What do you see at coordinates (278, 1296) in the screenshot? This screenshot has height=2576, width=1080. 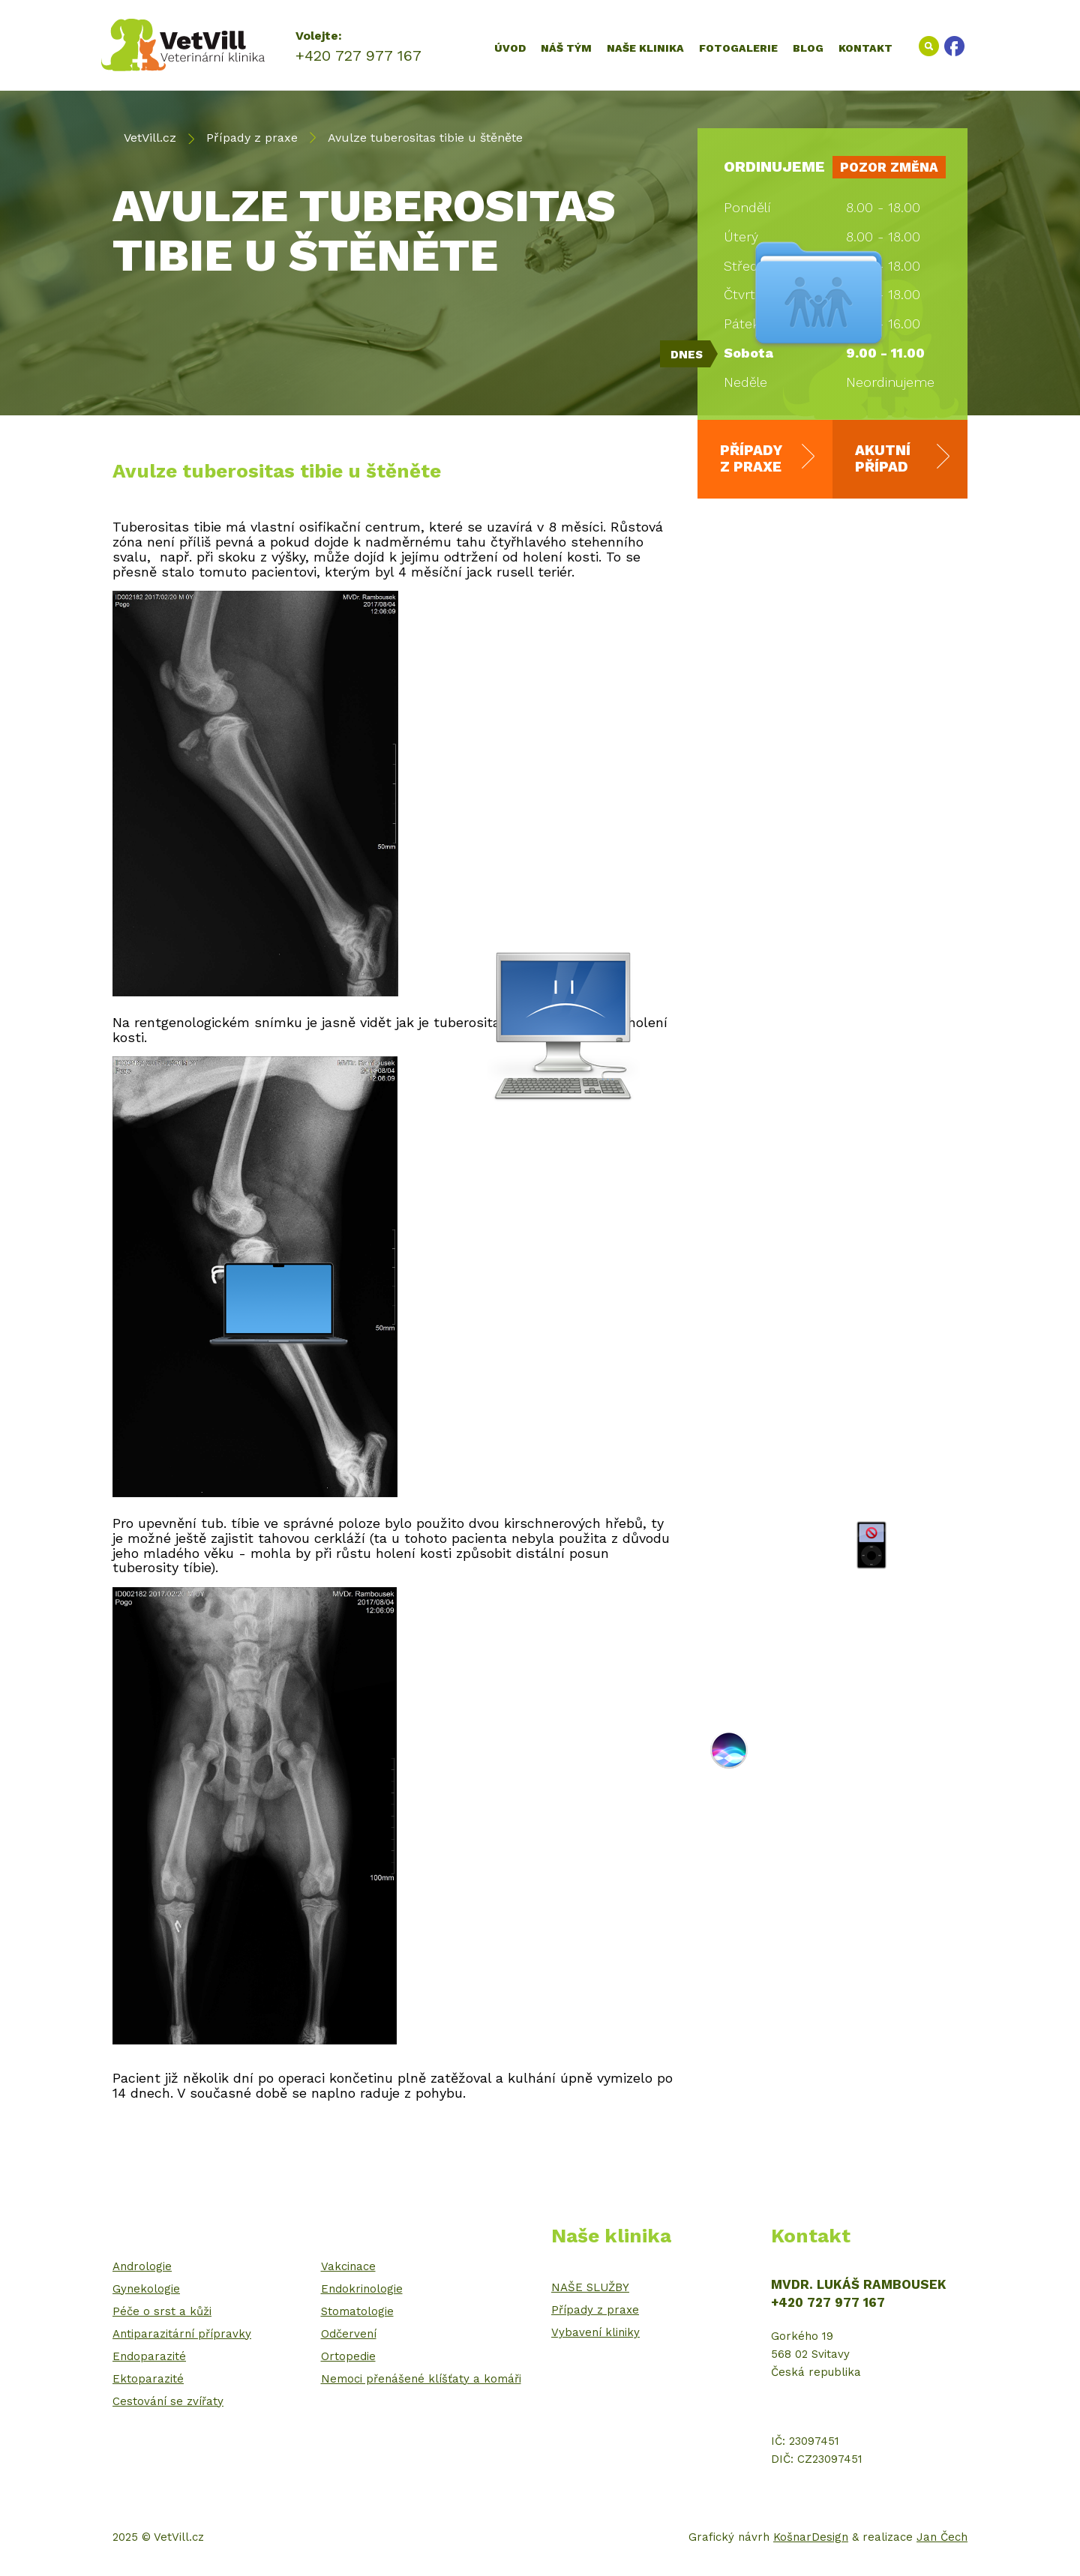 I see `macbook air 15-inch device icon` at bounding box center [278, 1296].